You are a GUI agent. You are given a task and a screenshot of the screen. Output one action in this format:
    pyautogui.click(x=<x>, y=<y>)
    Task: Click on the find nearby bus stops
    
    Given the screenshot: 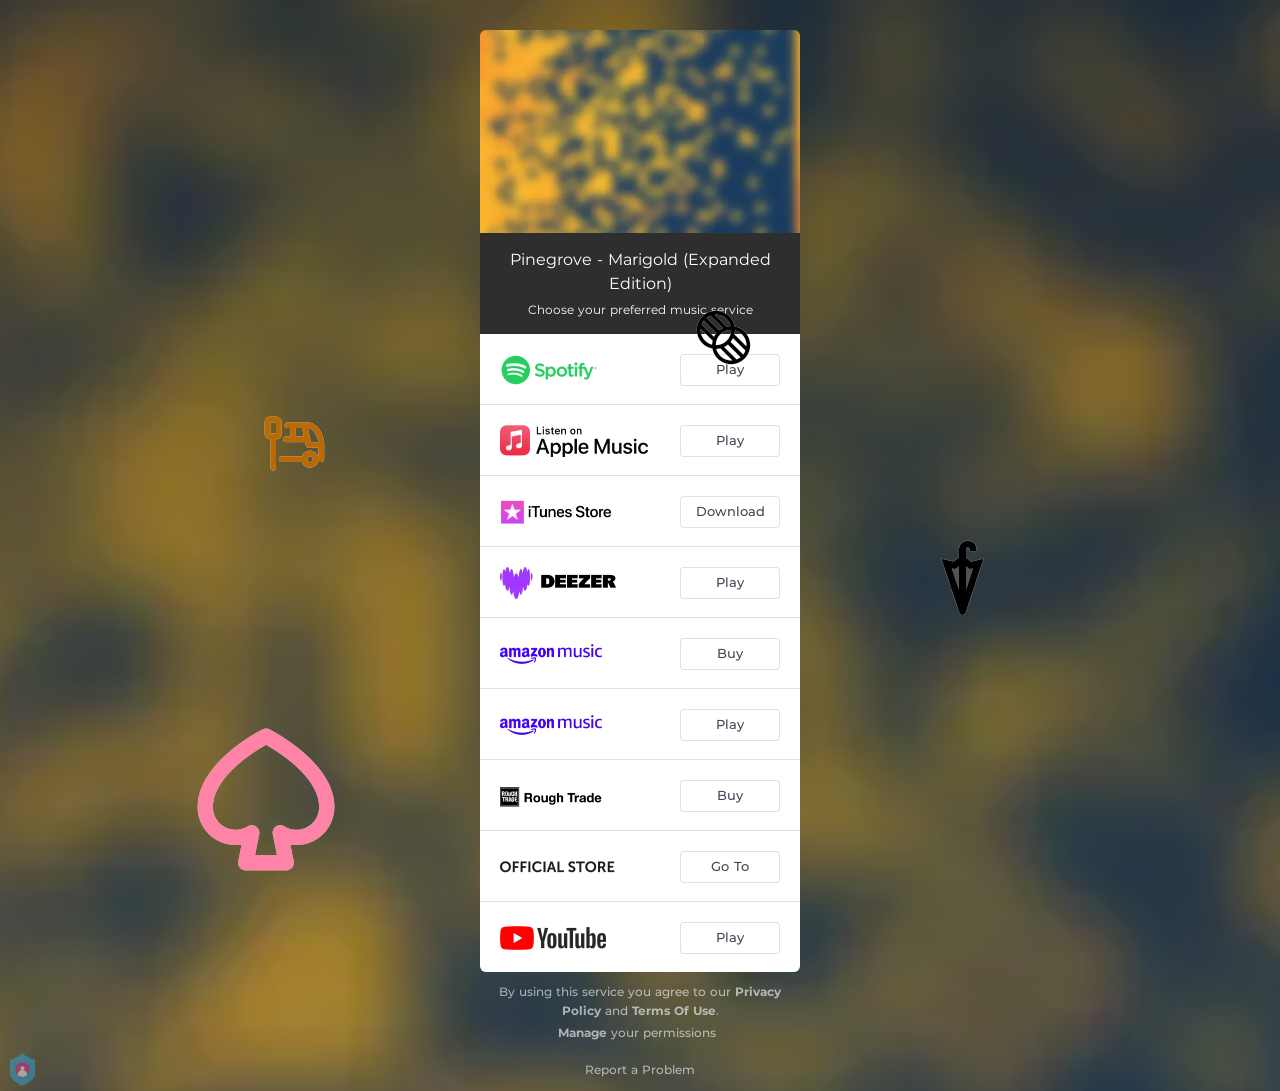 What is the action you would take?
    pyautogui.click(x=293, y=445)
    